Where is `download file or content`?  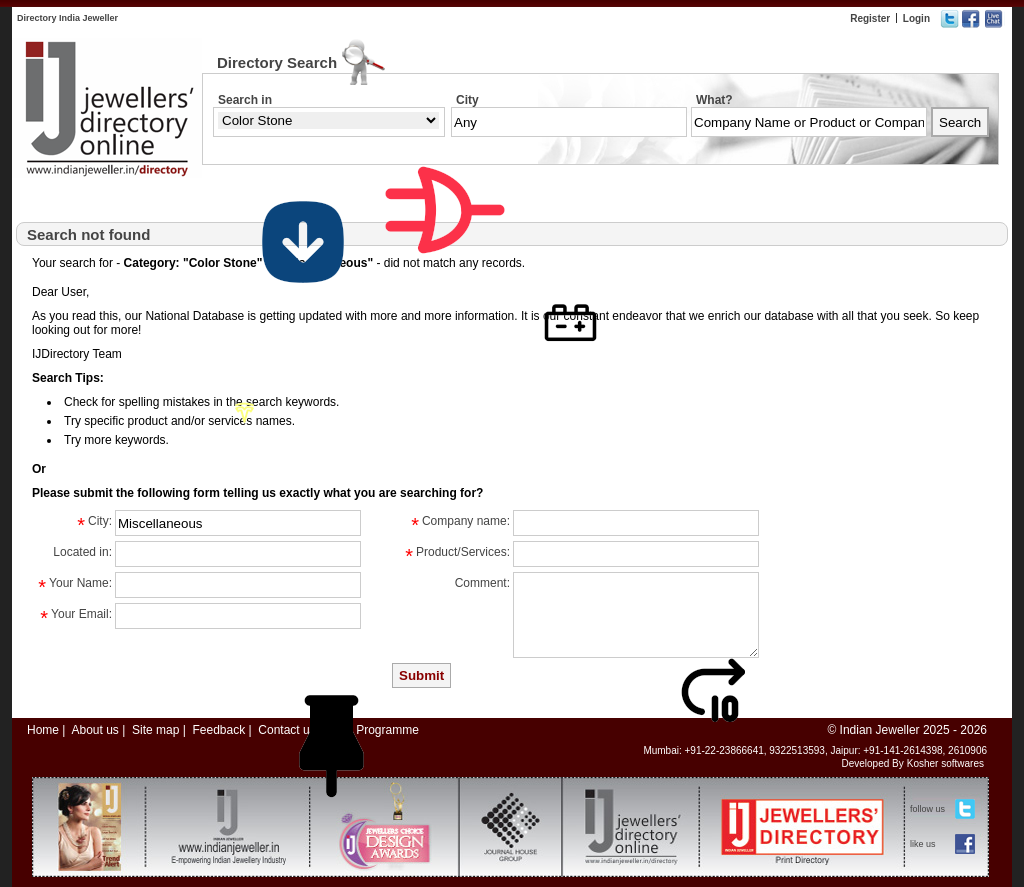 download file or content is located at coordinates (303, 242).